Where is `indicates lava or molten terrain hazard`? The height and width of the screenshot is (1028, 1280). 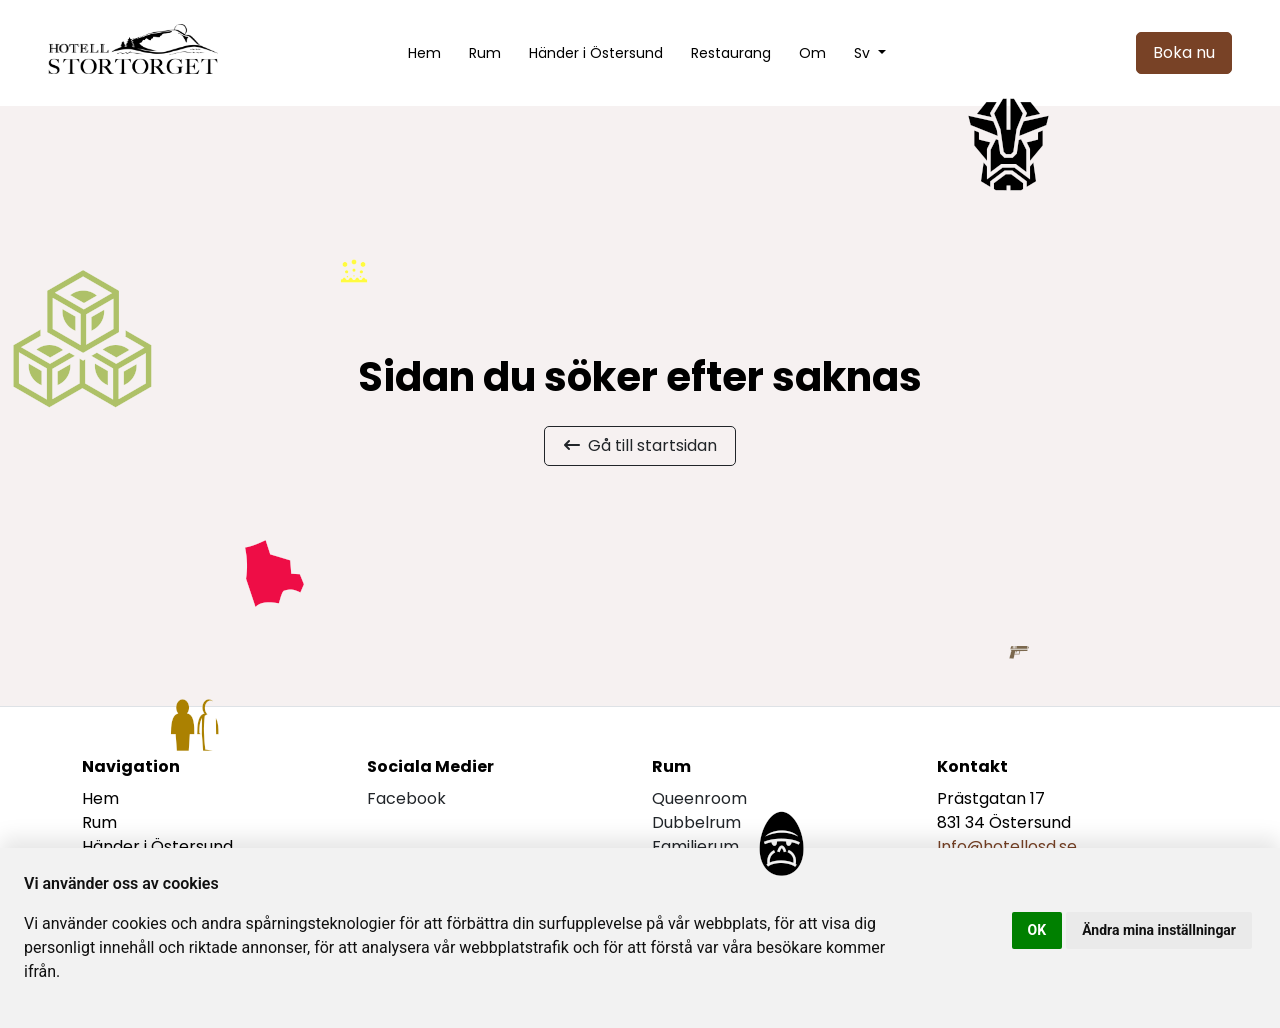 indicates lava or molten terrain hazard is located at coordinates (354, 271).